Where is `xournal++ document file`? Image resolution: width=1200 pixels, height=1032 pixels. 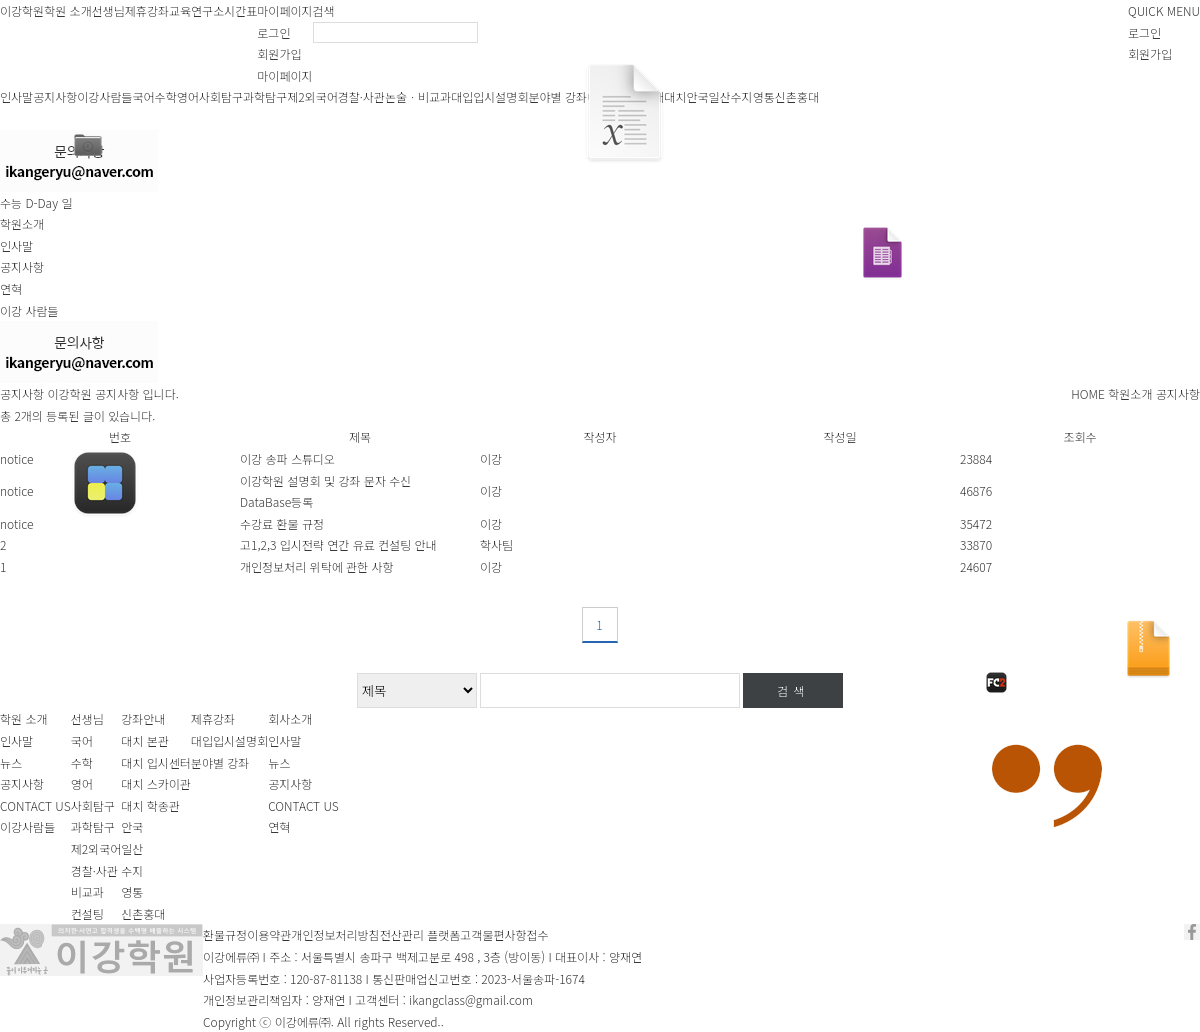 xournal++ document file is located at coordinates (624, 113).